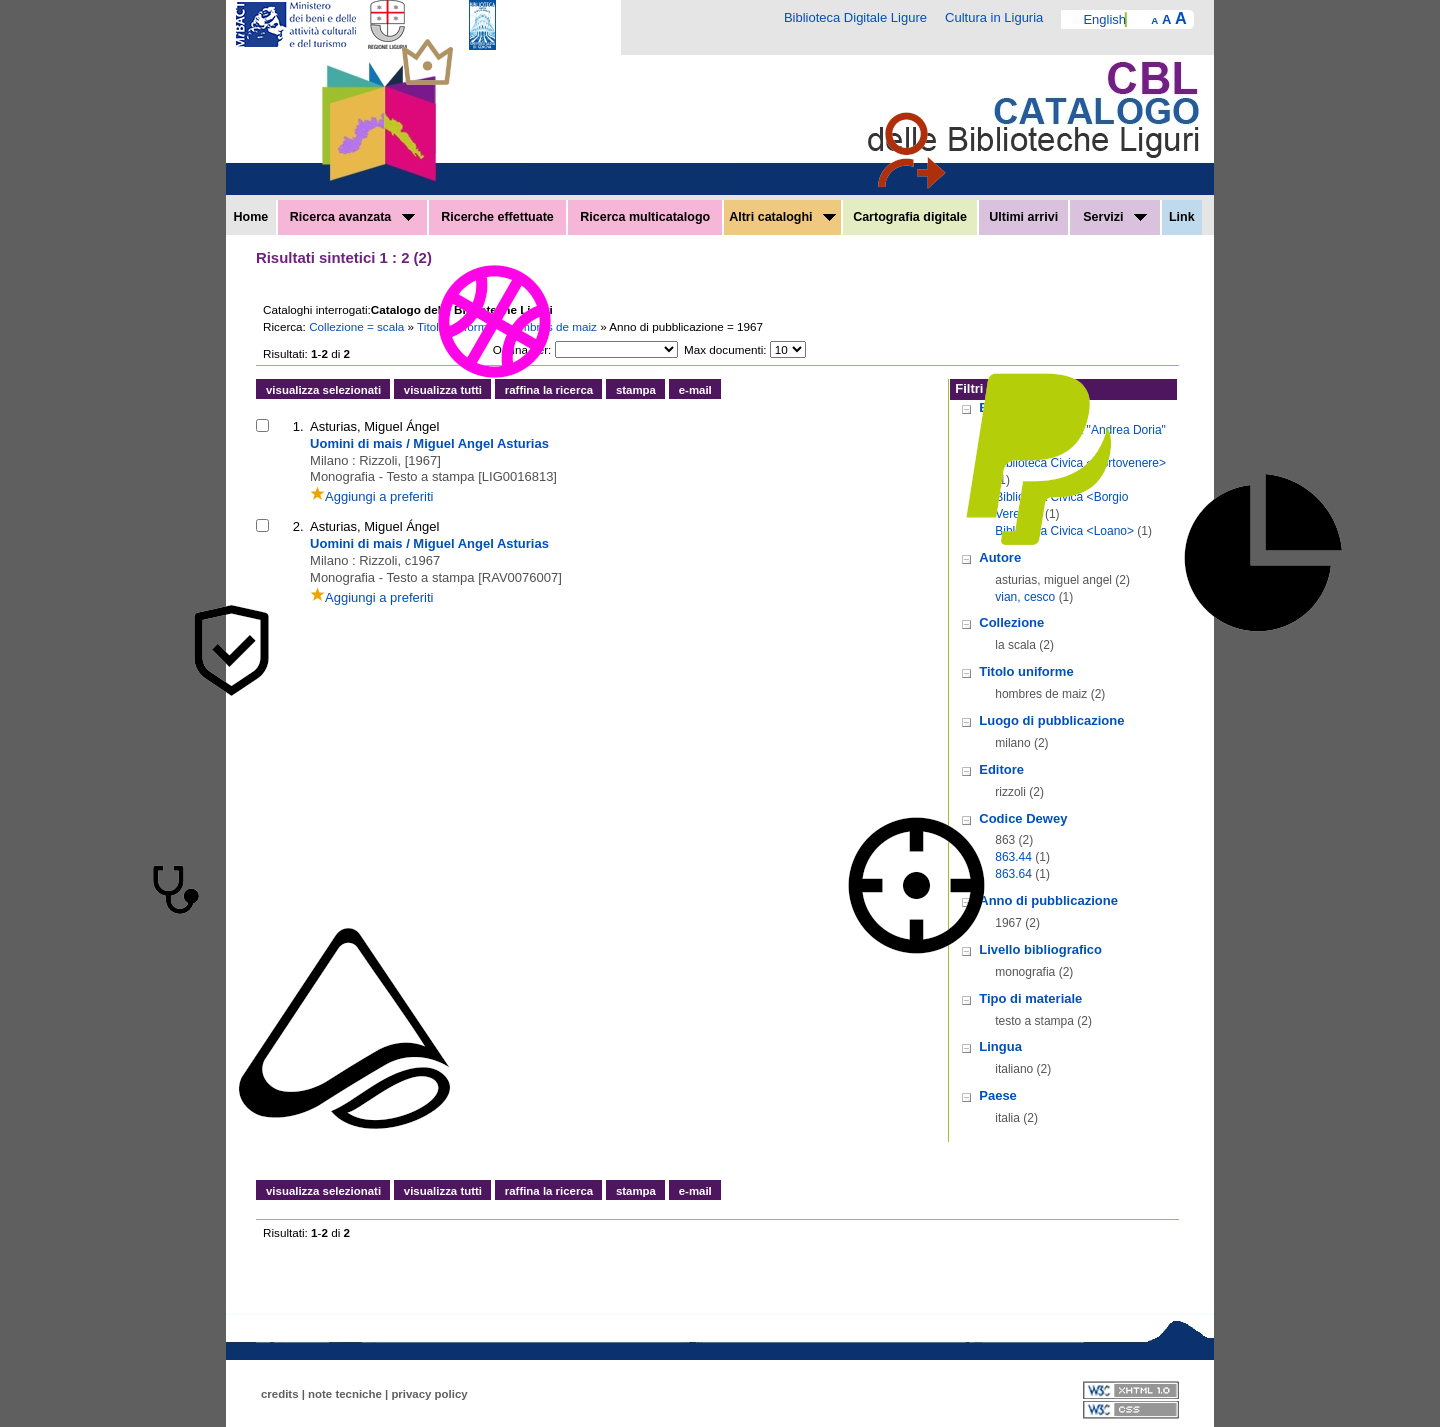 This screenshot has width=1440, height=1427. What do you see at coordinates (906, 151) in the screenshot?
I see `share user profile with others` at bounding box center [906, 151].